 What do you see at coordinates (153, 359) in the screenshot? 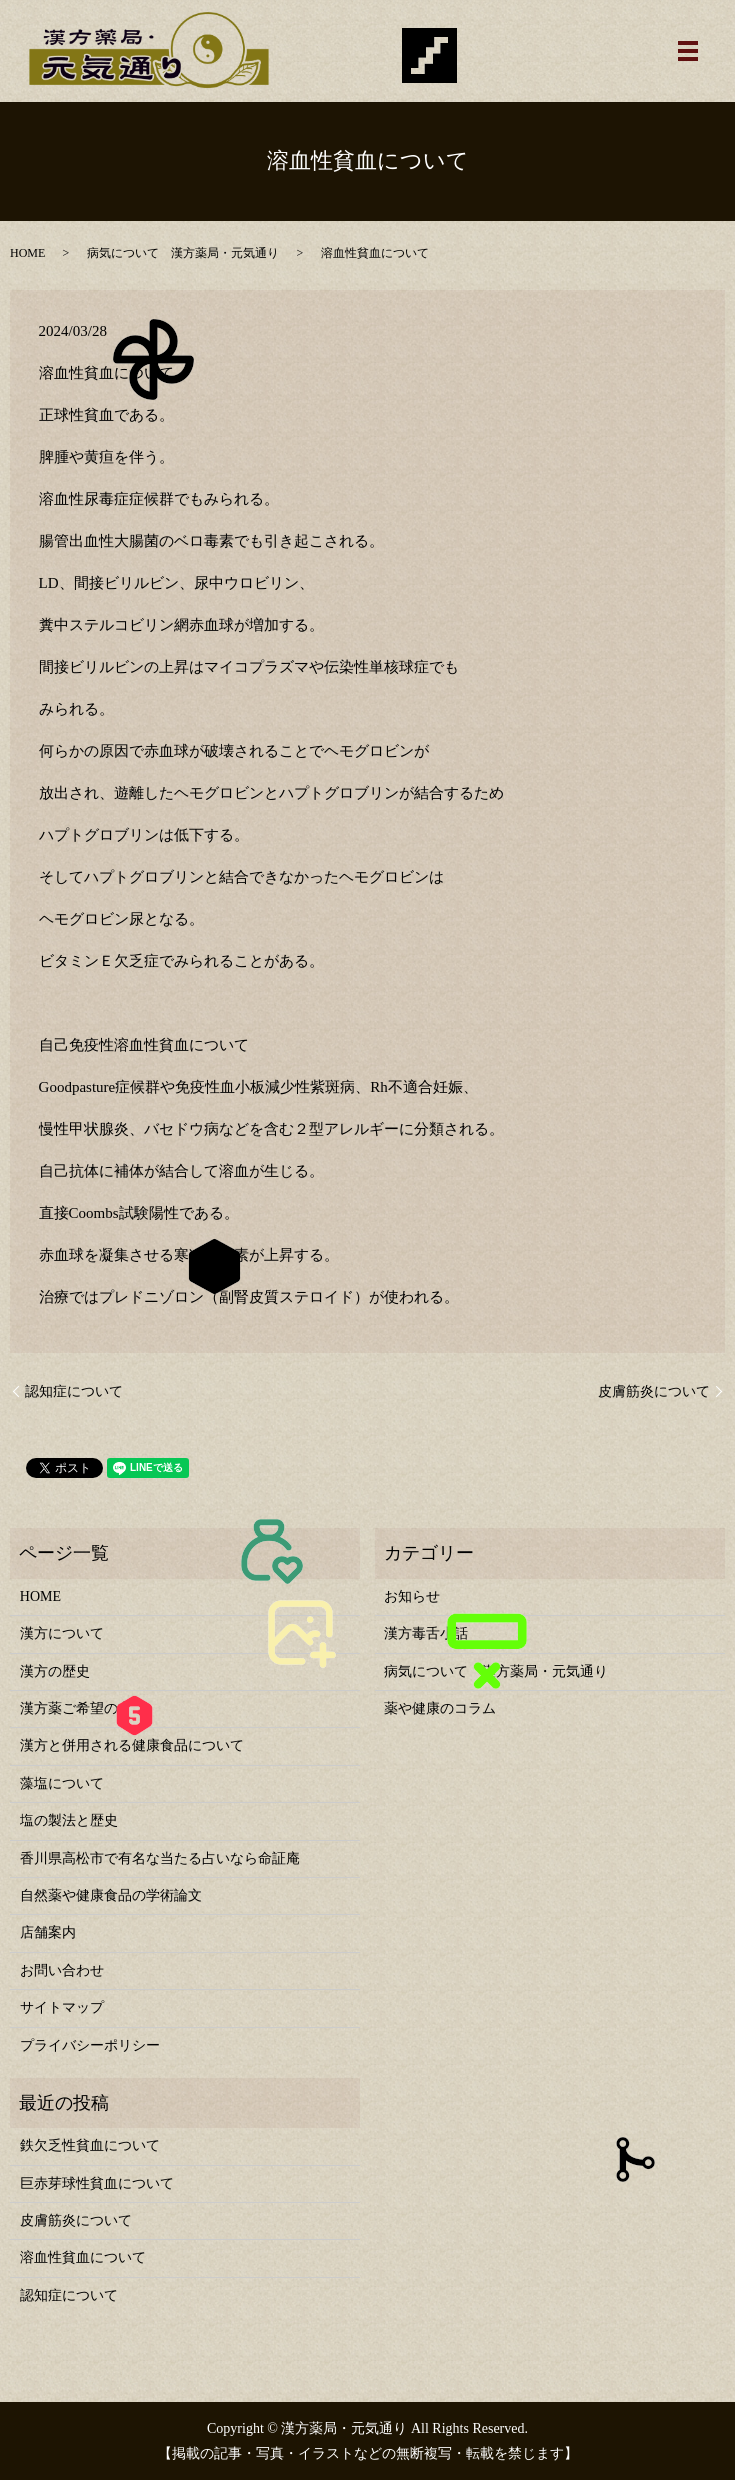
I see `access renewable energy settings` at bounding box center [153, 359].